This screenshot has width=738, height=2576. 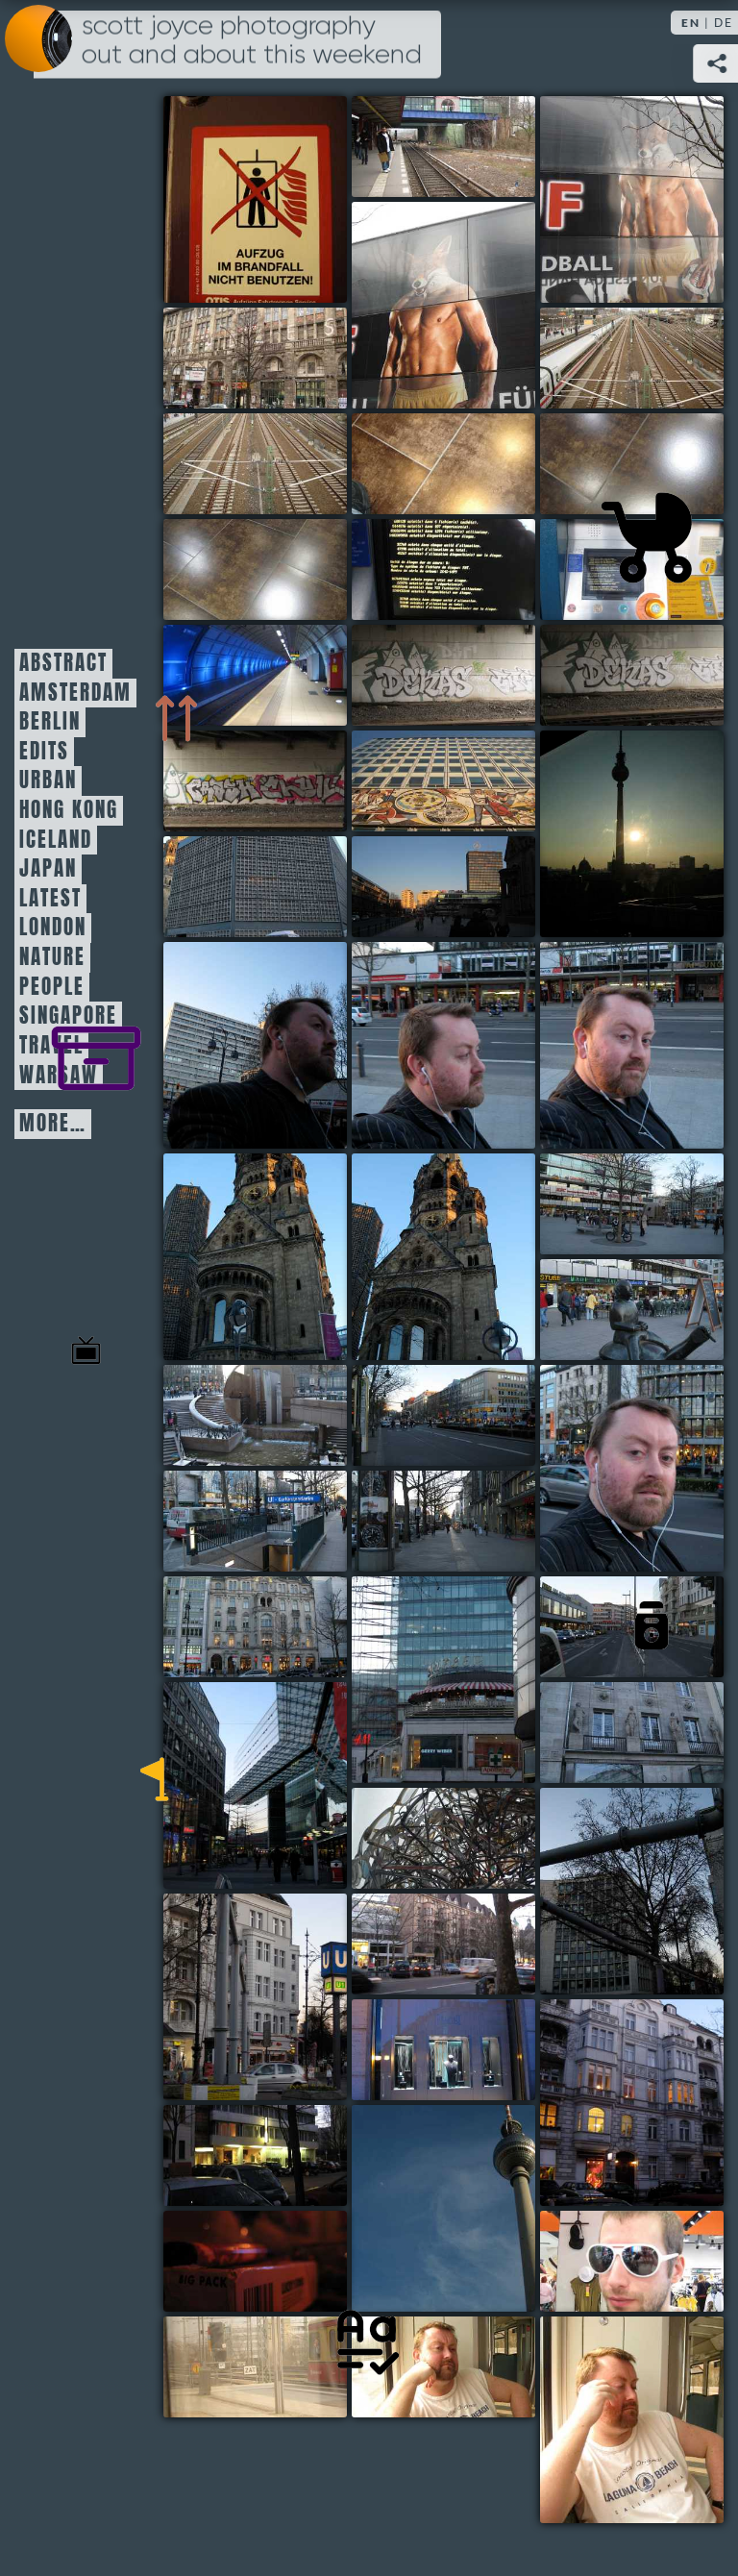 I want to click on flag or mark an important item, so click(x=158, y=1779).